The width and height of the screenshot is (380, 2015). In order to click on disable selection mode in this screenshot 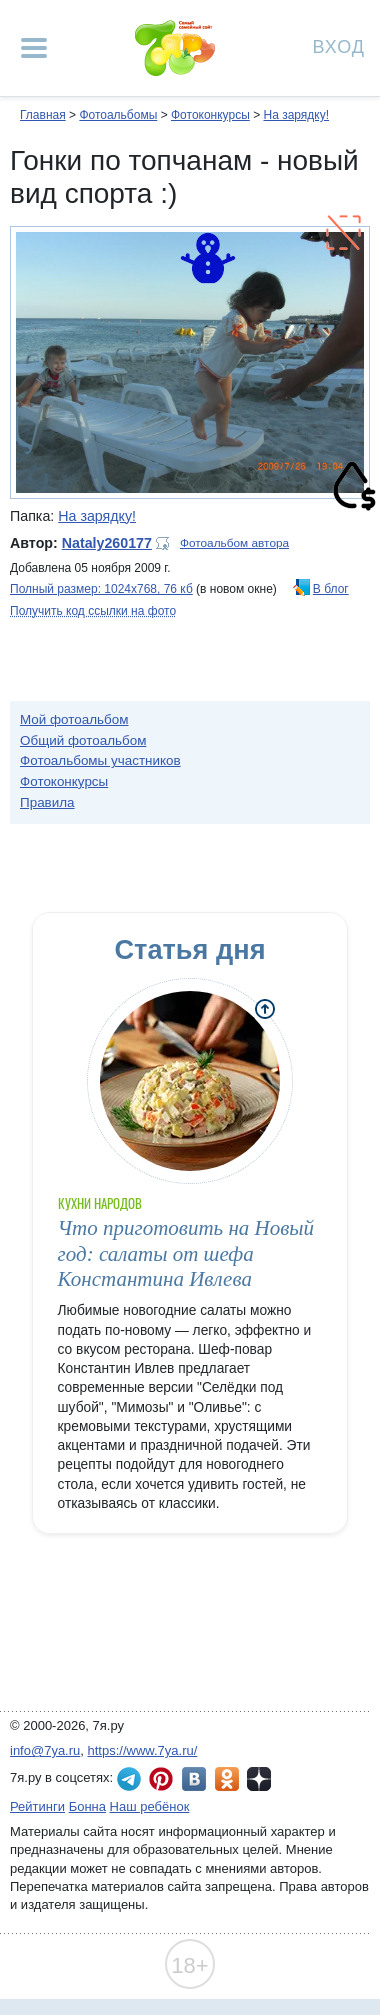, I will do `click(343, 232)`.